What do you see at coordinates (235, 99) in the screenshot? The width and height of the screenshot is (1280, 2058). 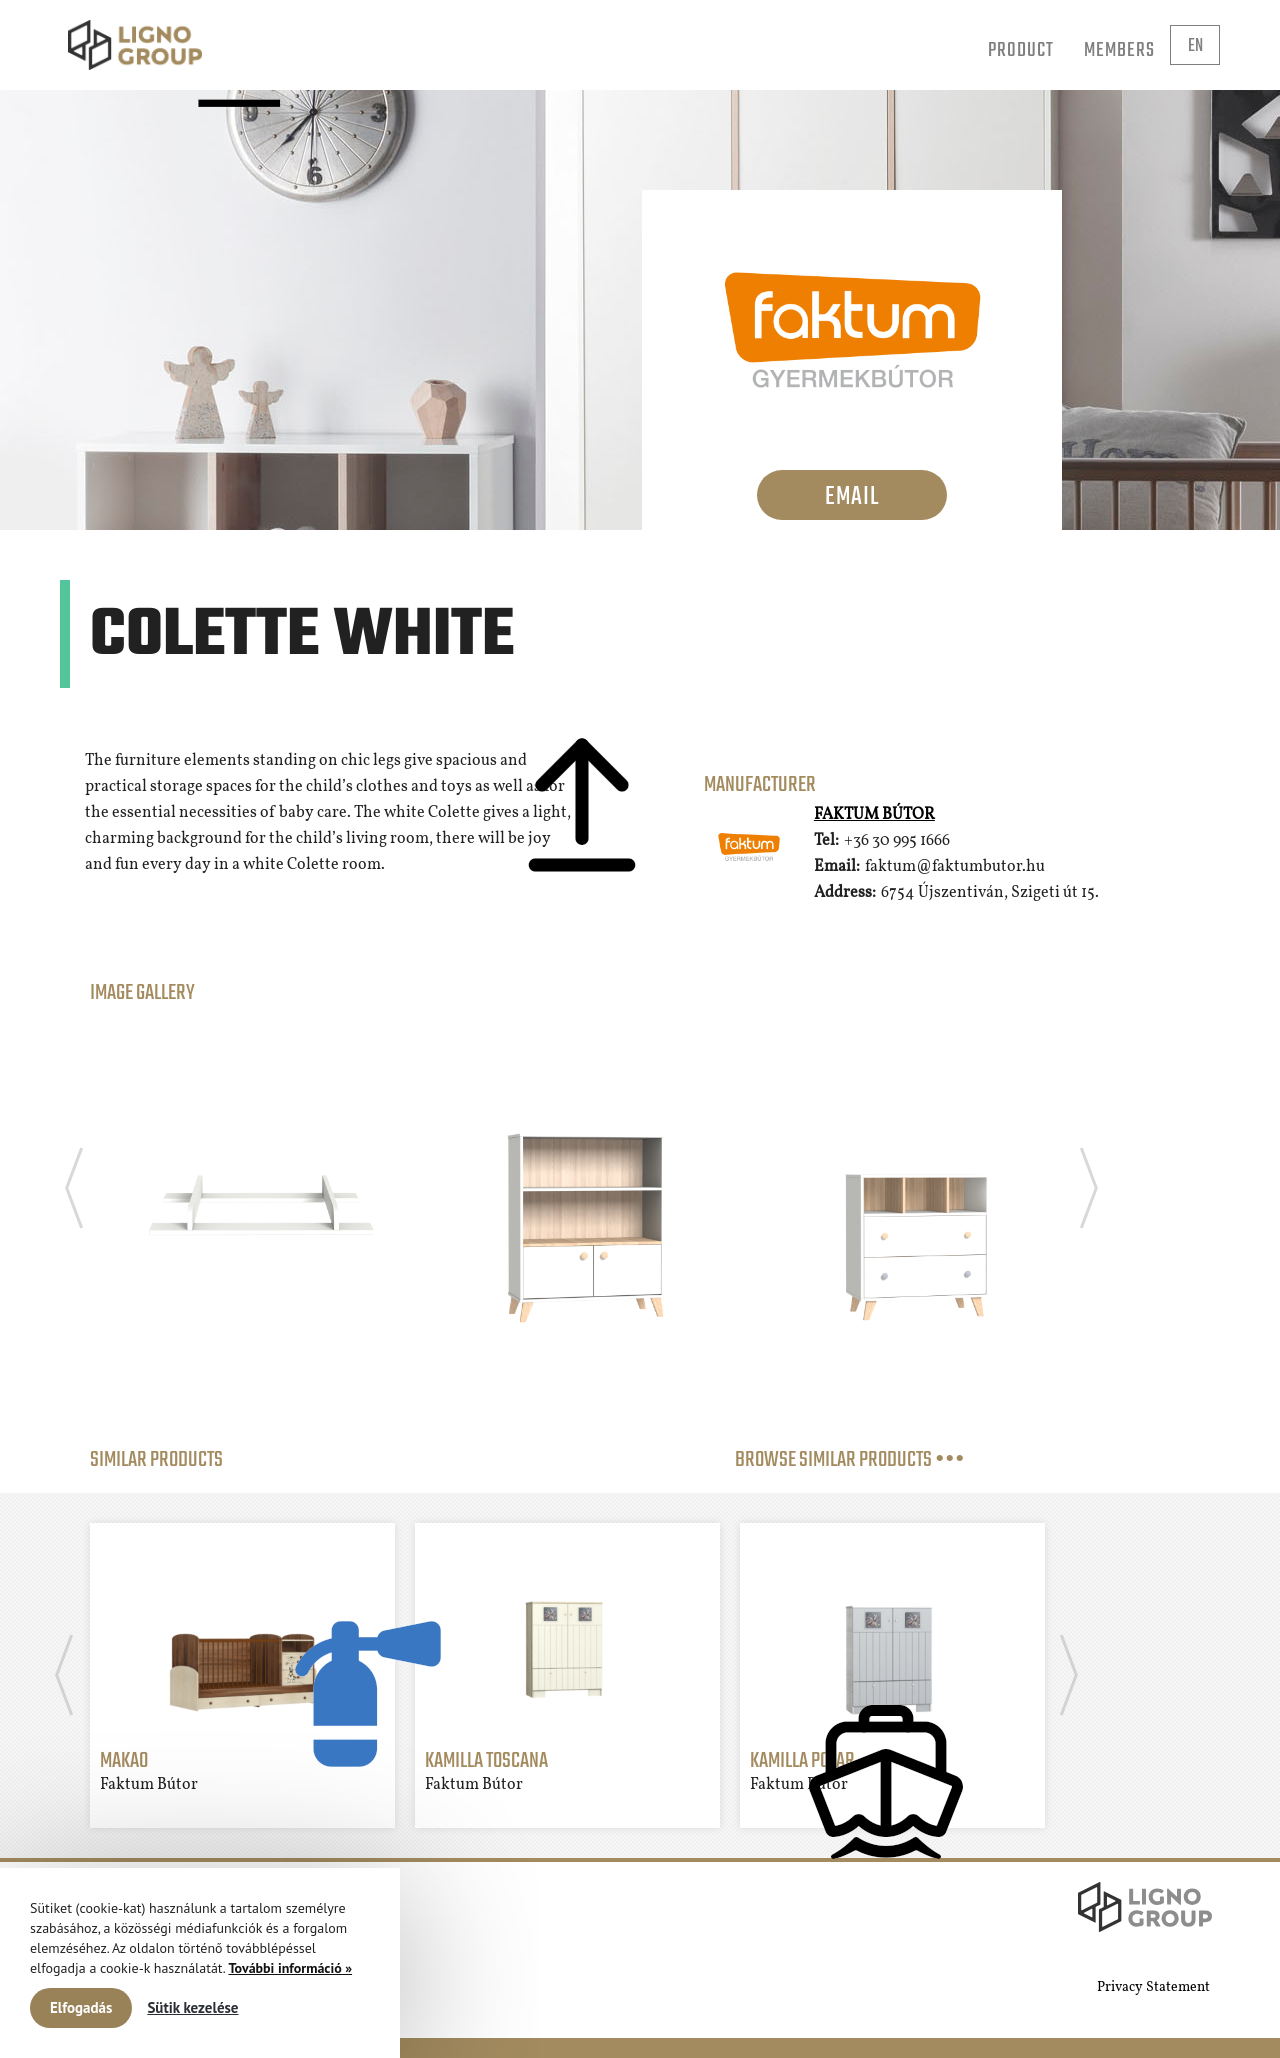 I see `minimize the current window` at bounding box center [235, 99].